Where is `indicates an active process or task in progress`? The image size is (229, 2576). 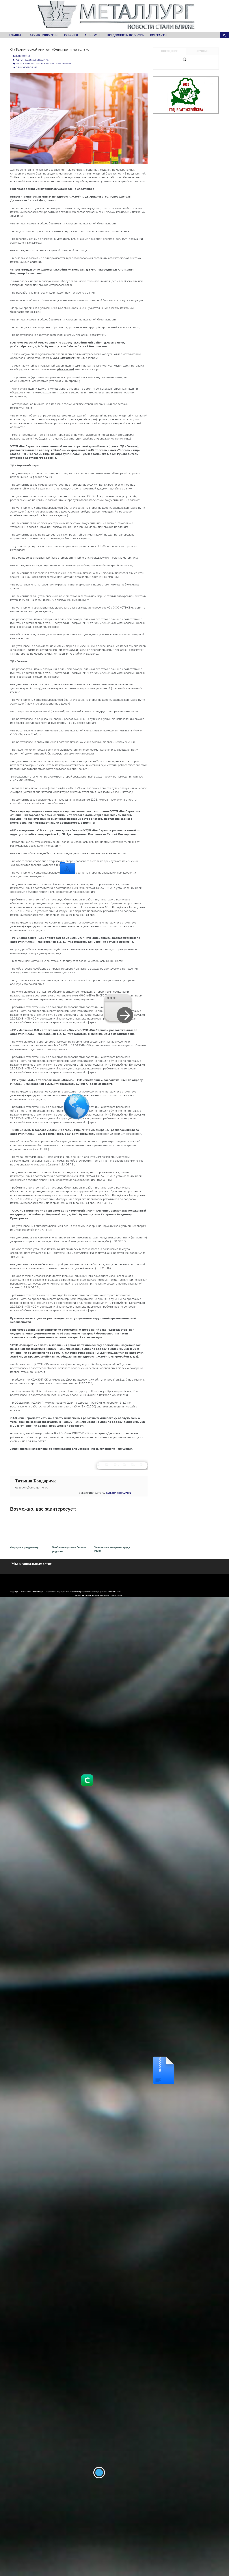
indicates an active process or task in progress is located at coordinates (99, 2472).